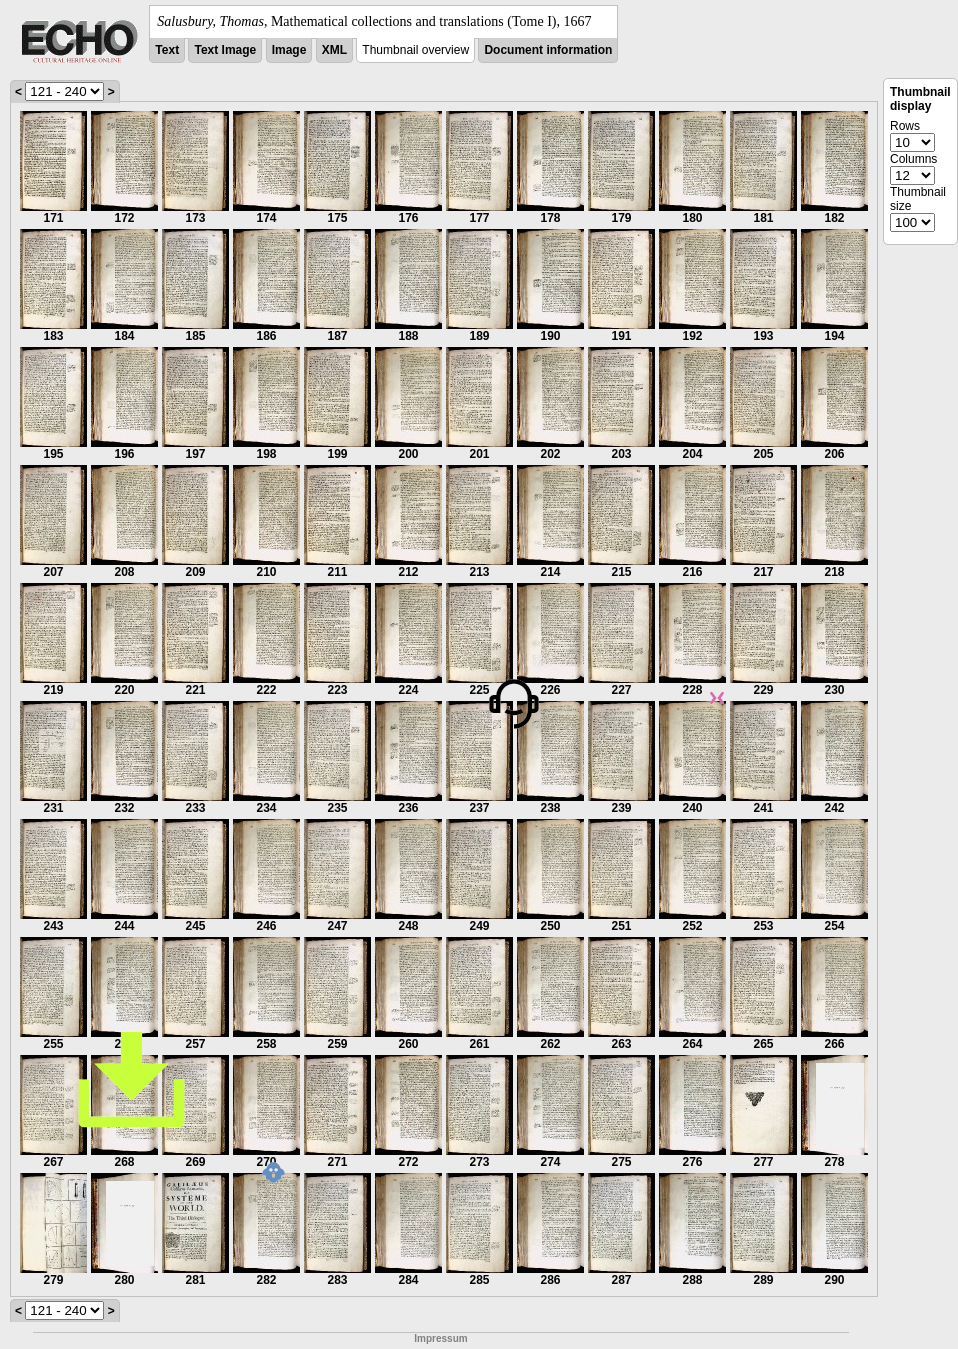 This screenshot has height=1349, width=958. I want to click on mixer streaming platform logo, so click(717, 698).